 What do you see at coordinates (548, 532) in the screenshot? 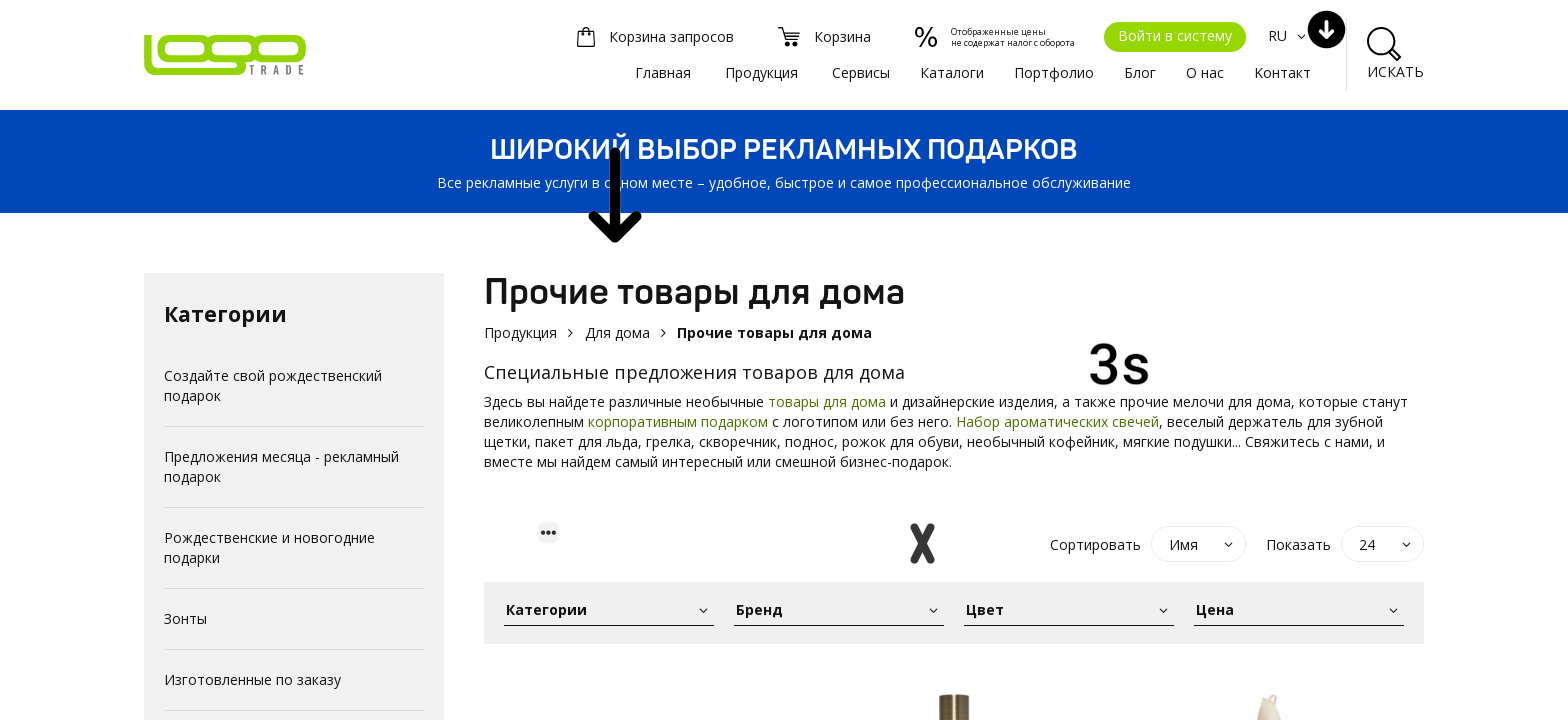
I see `view other applications or categories` at bounding box center [548, 532].